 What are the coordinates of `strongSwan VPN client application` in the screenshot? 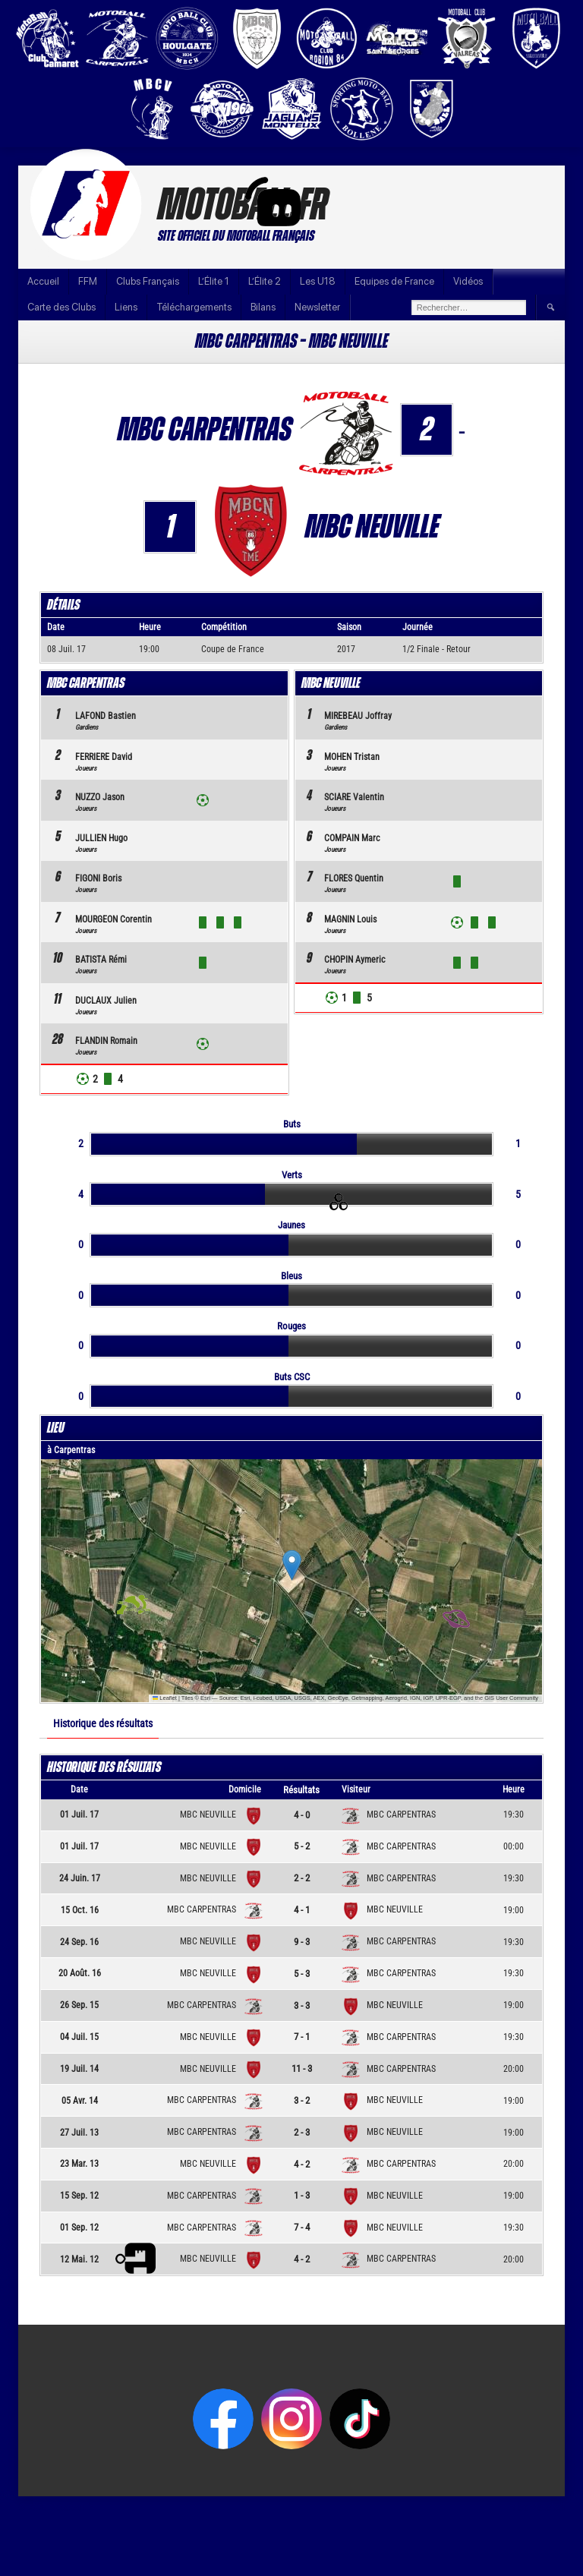 It's located at (133, 1604).